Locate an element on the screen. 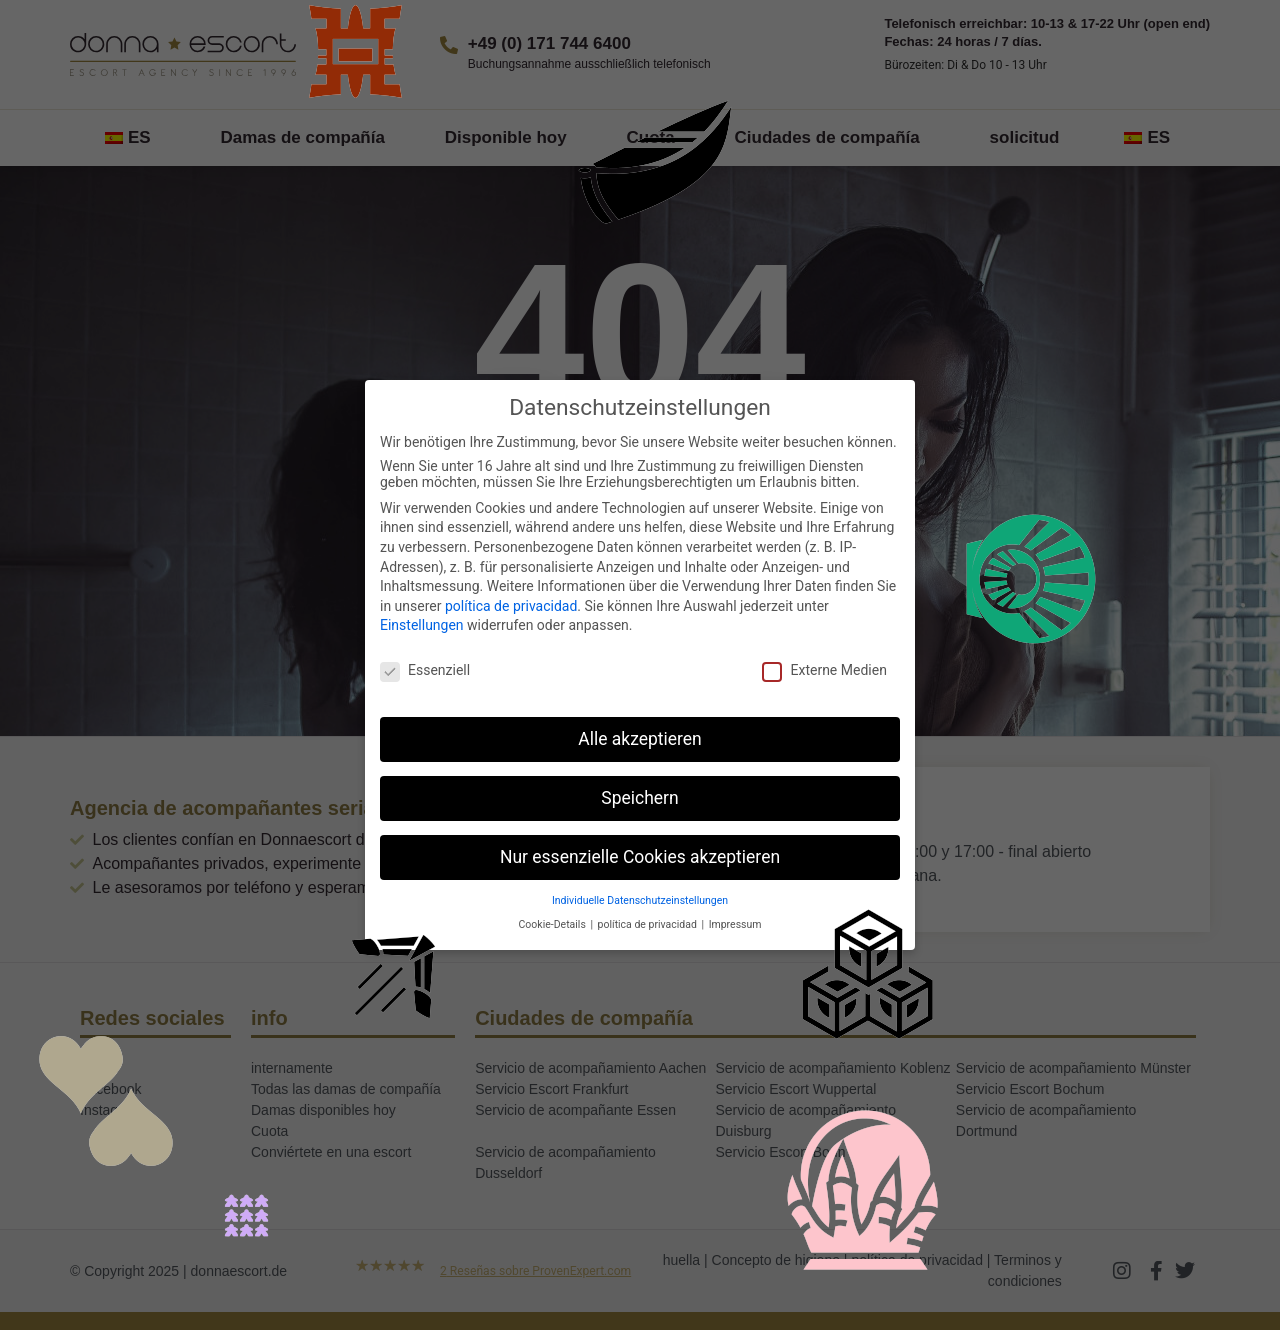 This screenshot has width=1280, height=1330. toggle between like and dislike is located at coordinates (106, 1101).